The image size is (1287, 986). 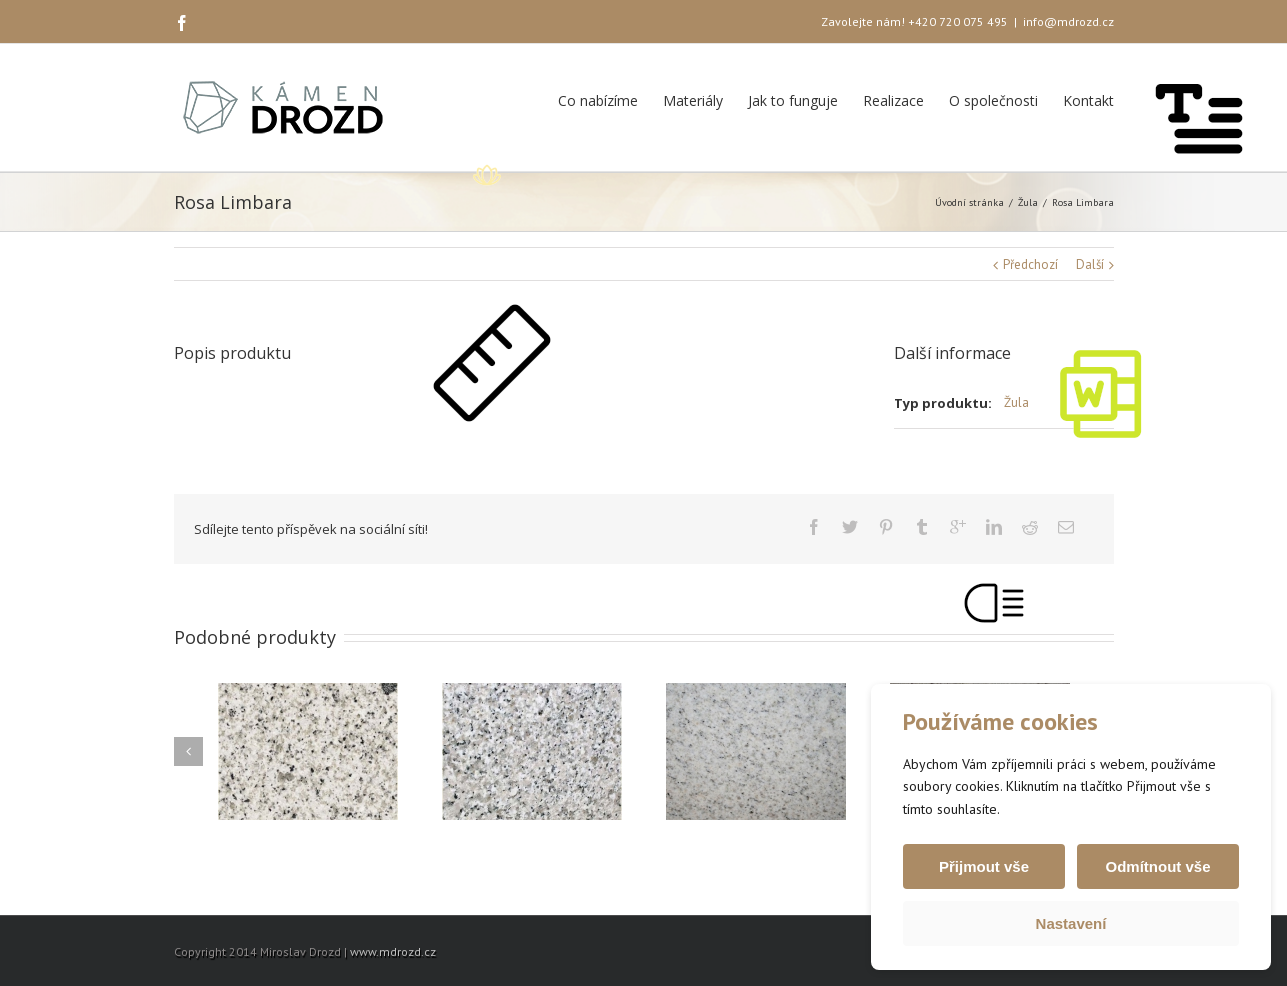 What do you see at coordinates (487, 176) in the screenshot?
I see `access meditation or mindfulness features` at bounding box center [487, 176].